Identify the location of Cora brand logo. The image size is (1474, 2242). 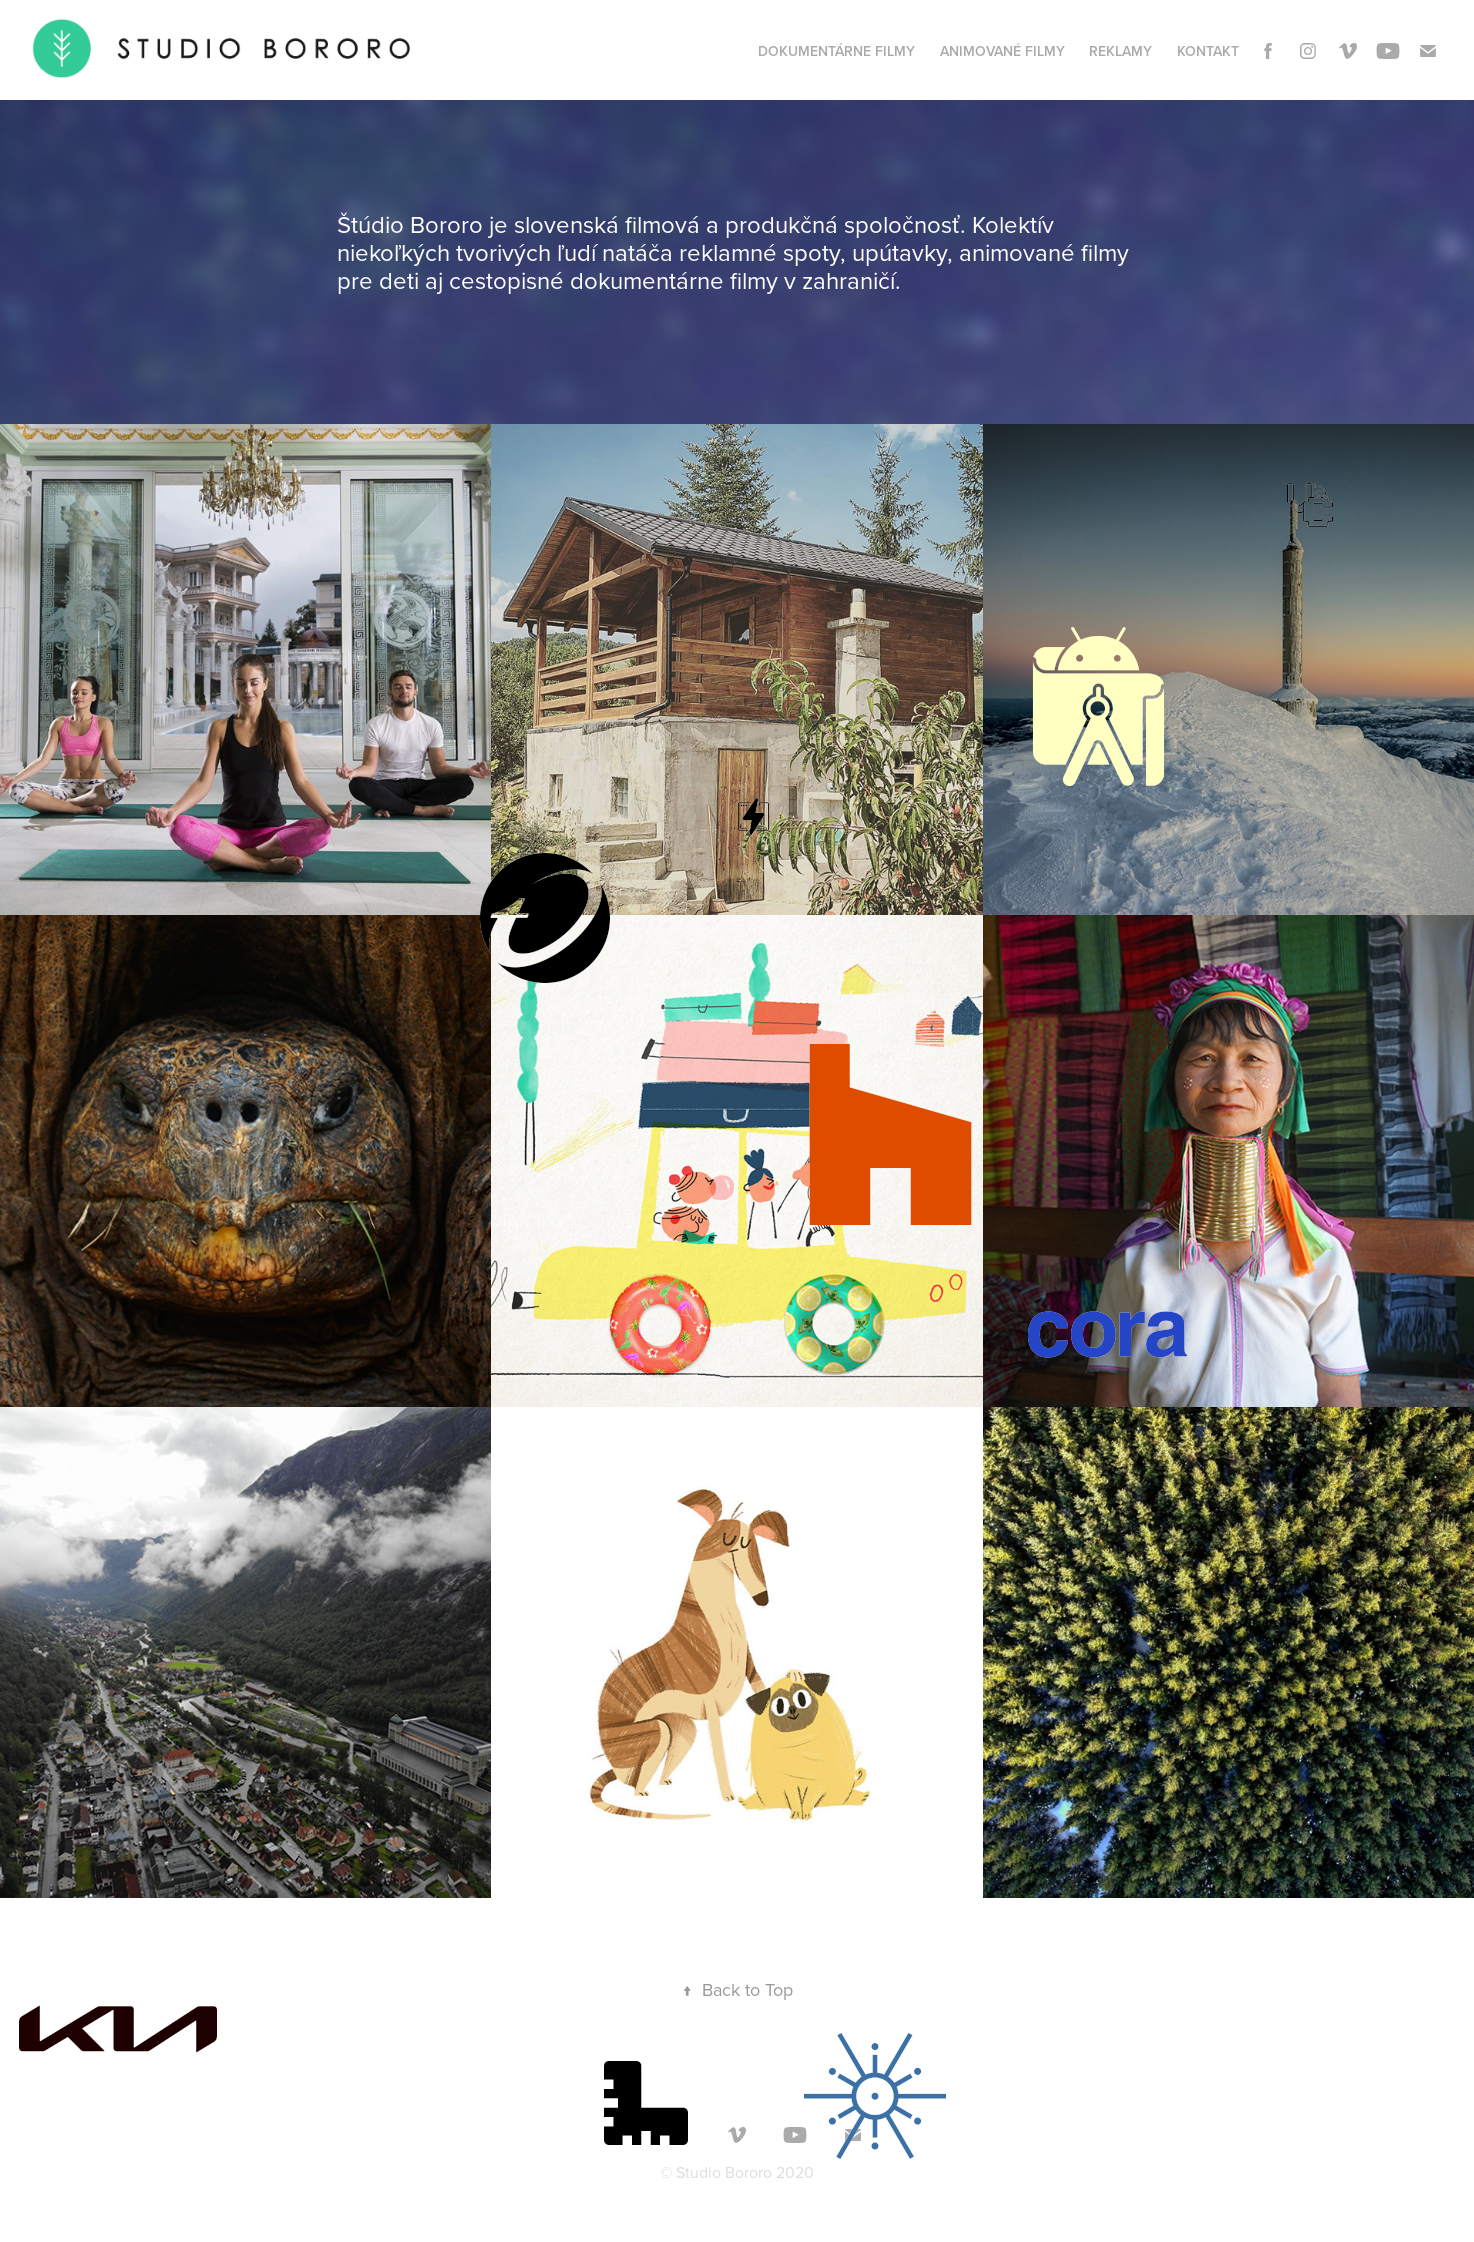
(1107, 1334).